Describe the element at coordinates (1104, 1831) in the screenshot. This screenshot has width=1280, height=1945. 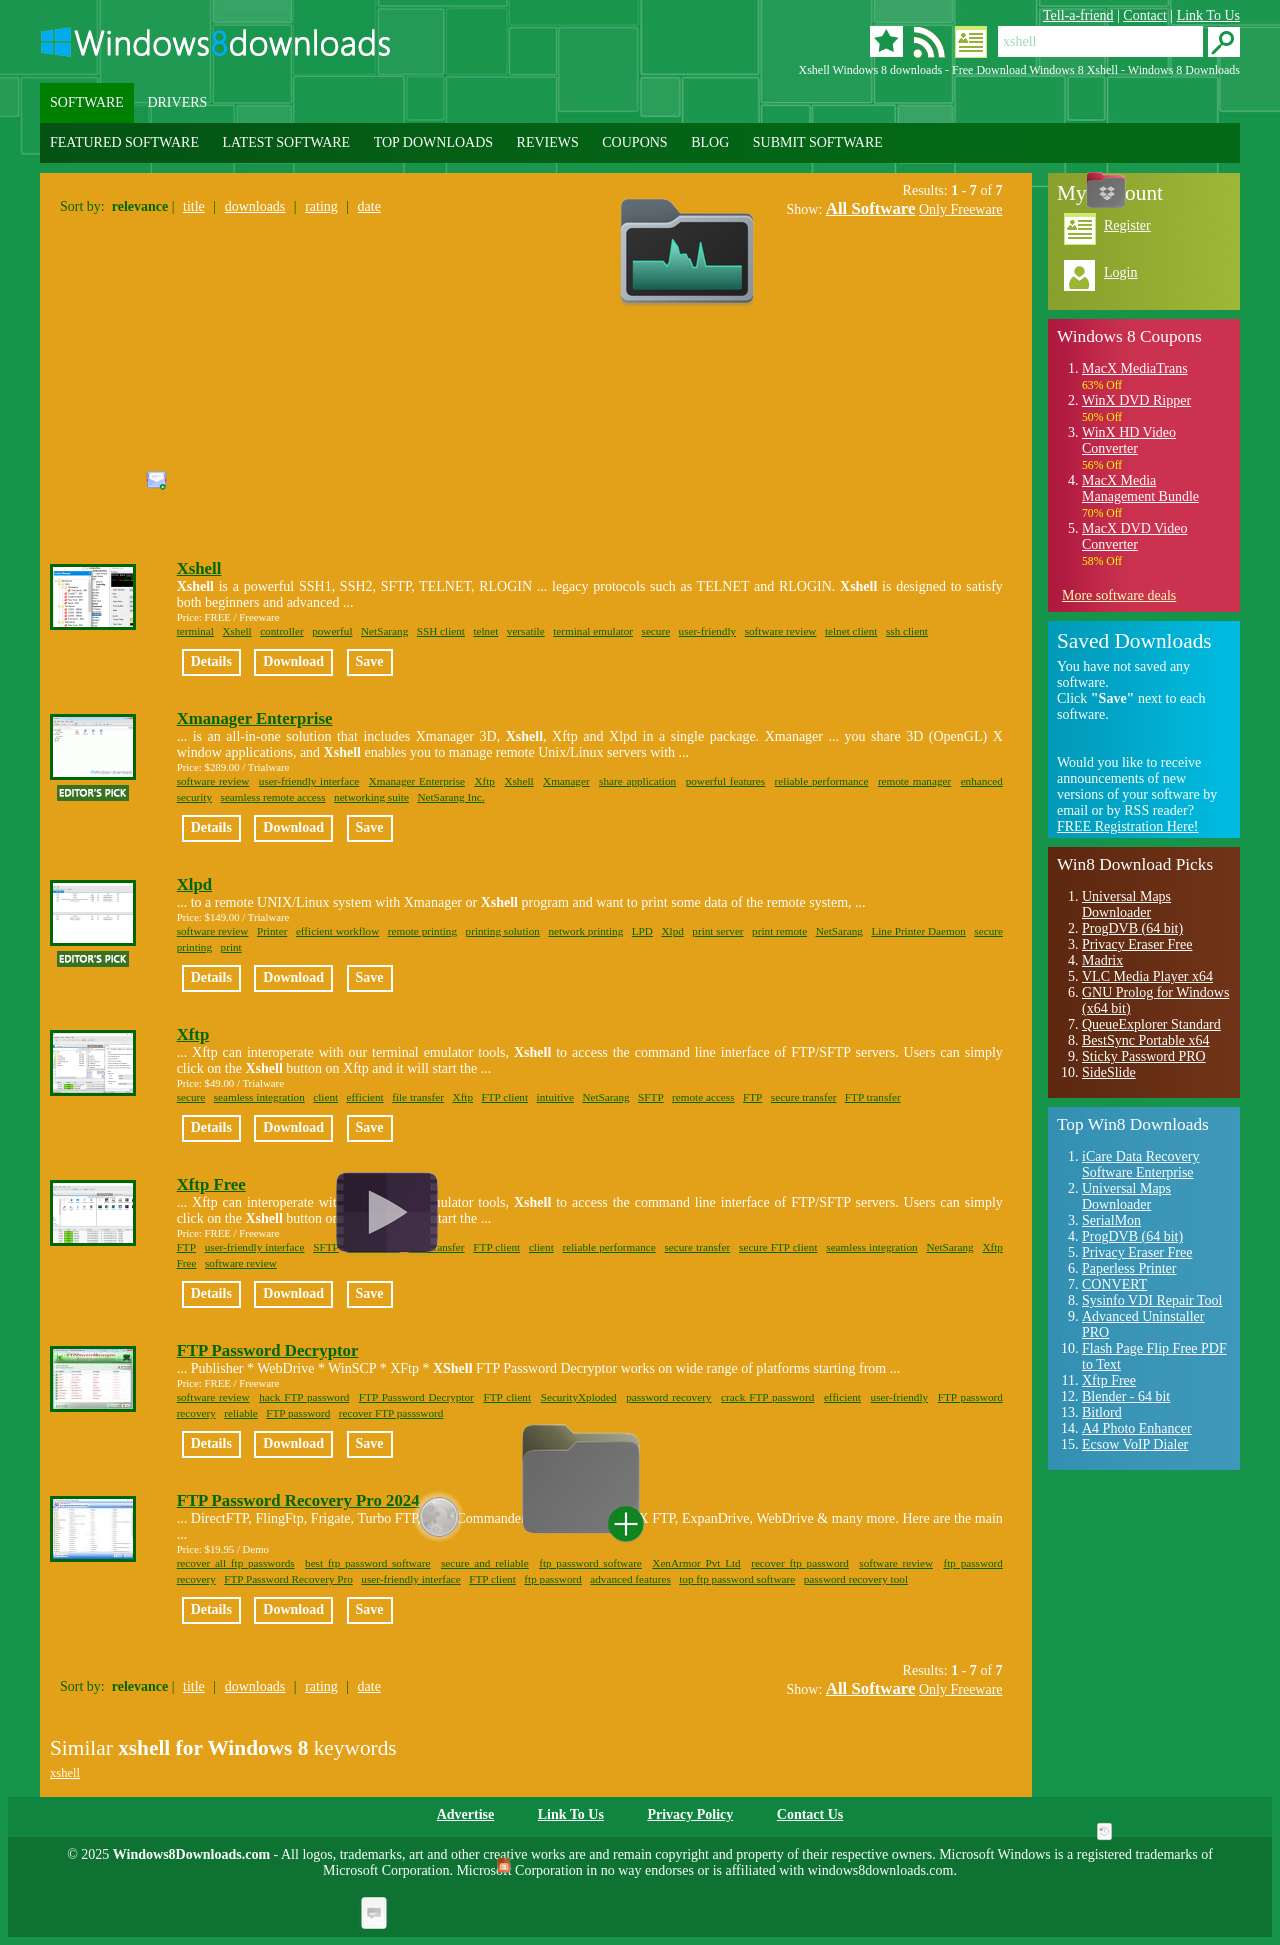
I see `a deleted file in the trash` at that location.